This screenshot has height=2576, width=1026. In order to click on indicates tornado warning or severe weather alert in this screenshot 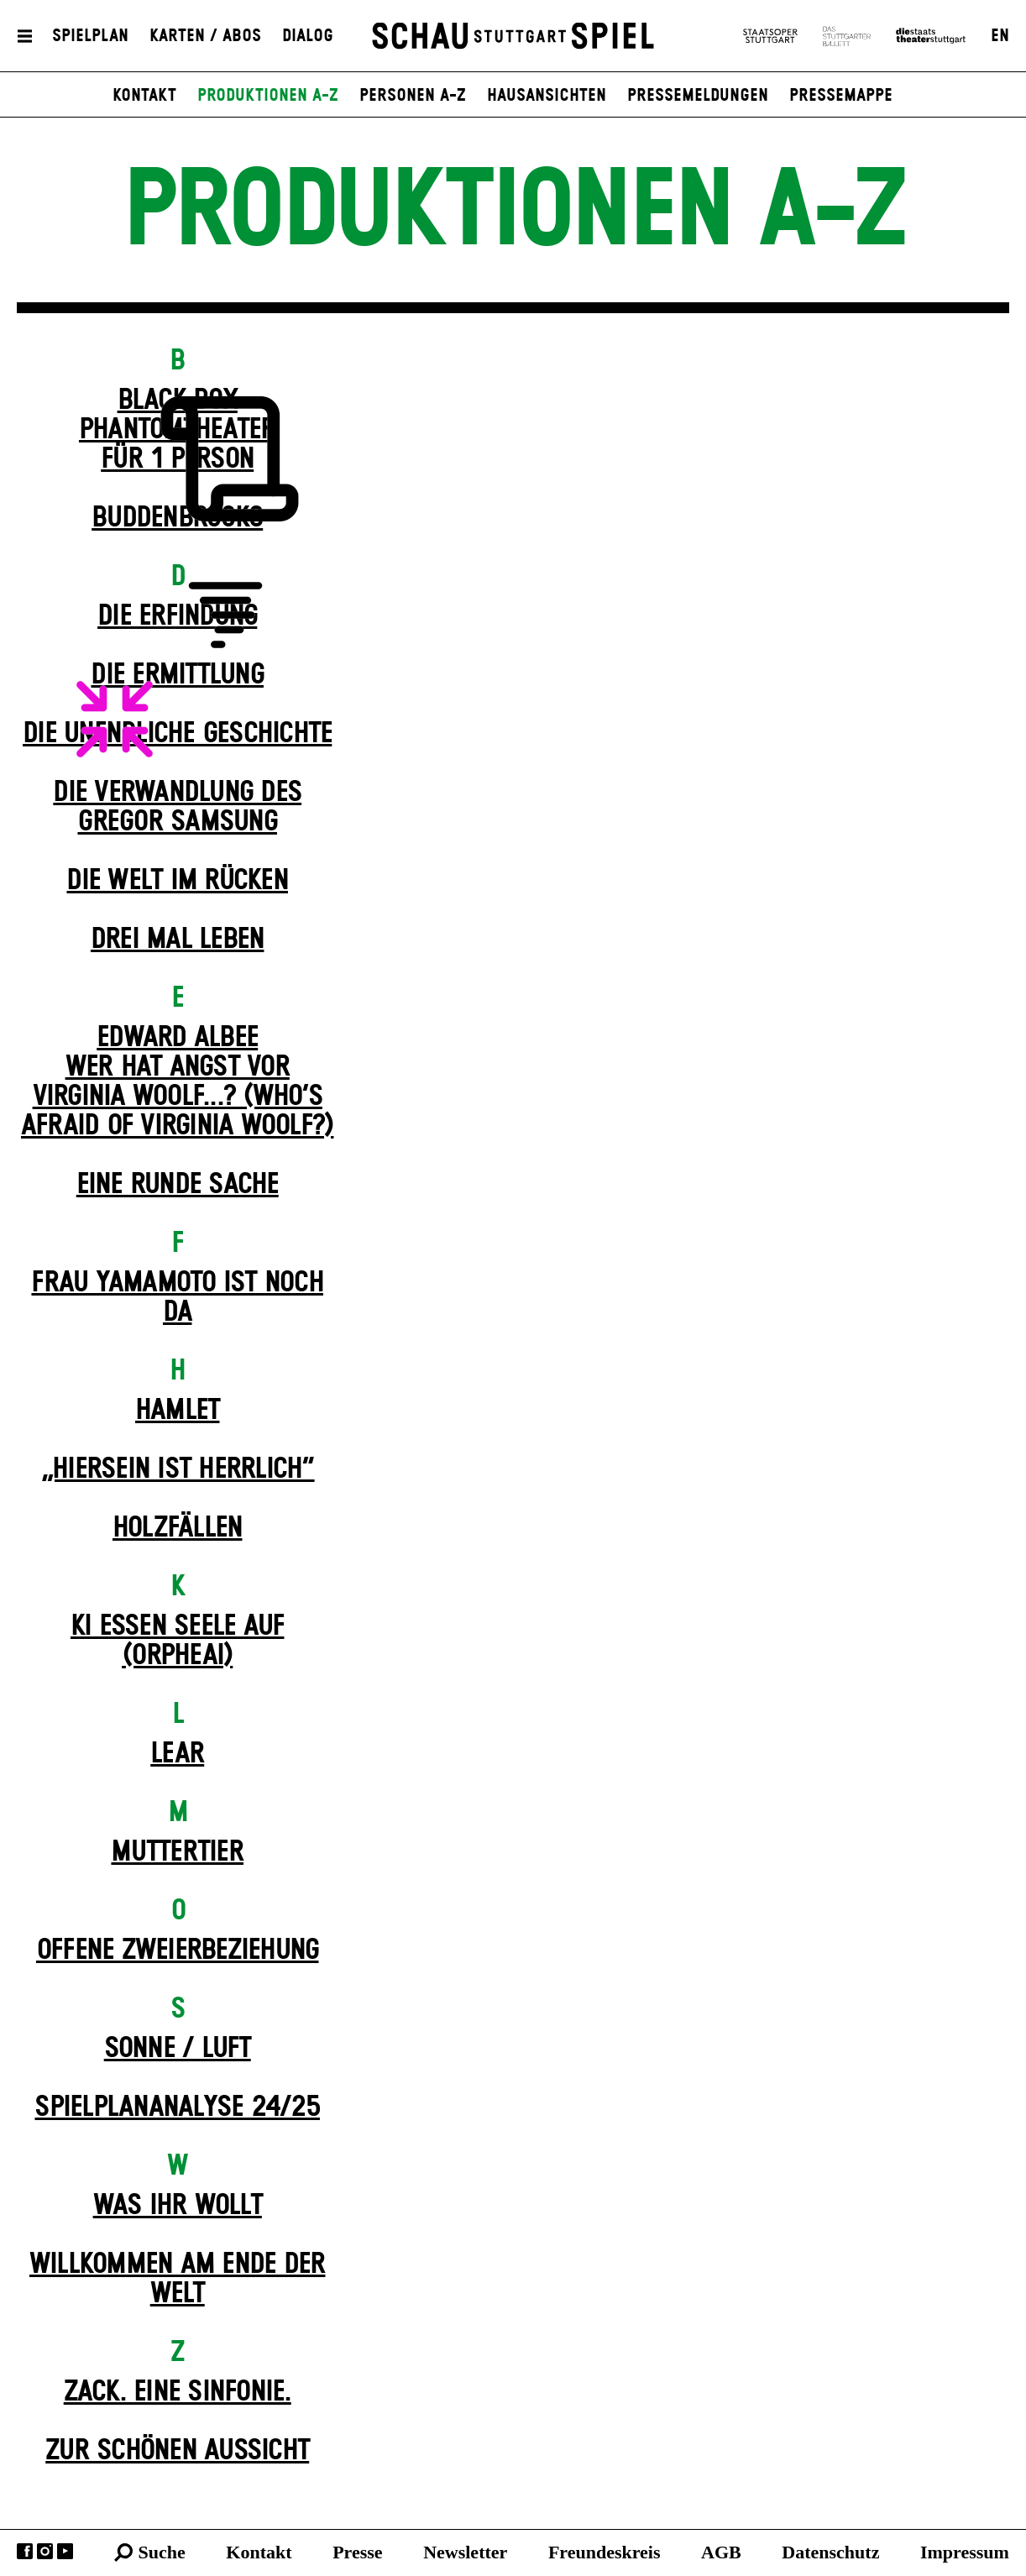, I will do `click(225, 615)`.